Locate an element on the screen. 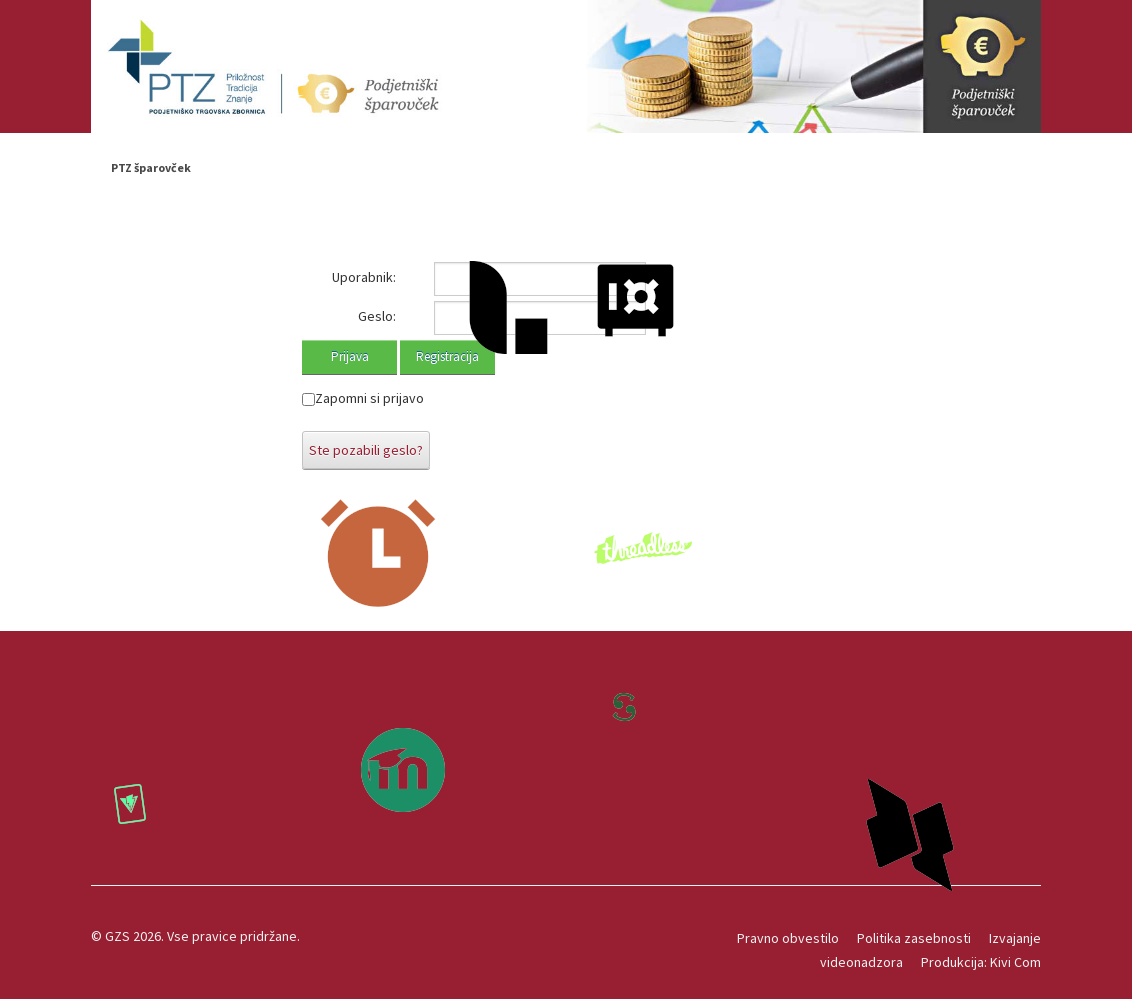 The width and height of the screenshot is (1132, 999). set or manage alarms is located at coordinates (378, 551).